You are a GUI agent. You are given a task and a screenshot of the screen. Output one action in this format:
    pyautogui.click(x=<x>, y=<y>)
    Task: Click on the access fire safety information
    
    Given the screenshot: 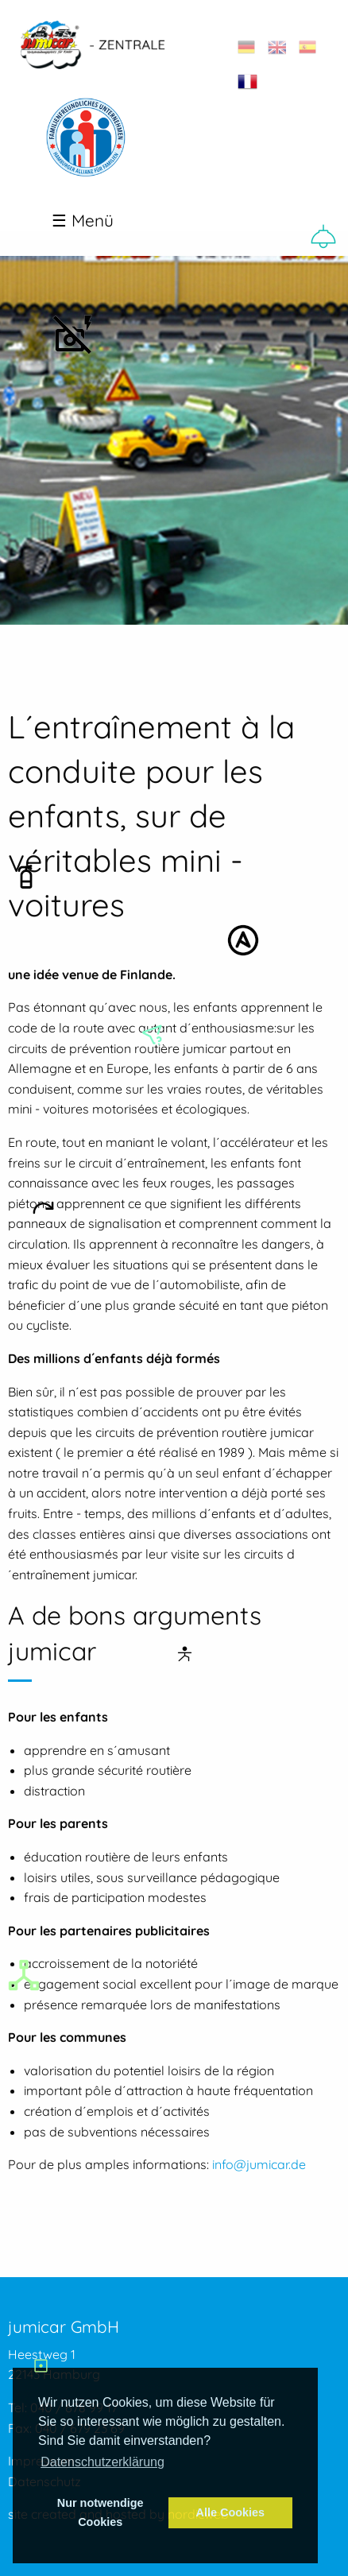 What is the action you would take?
    pyautogui.click(x=26, y=877)
    